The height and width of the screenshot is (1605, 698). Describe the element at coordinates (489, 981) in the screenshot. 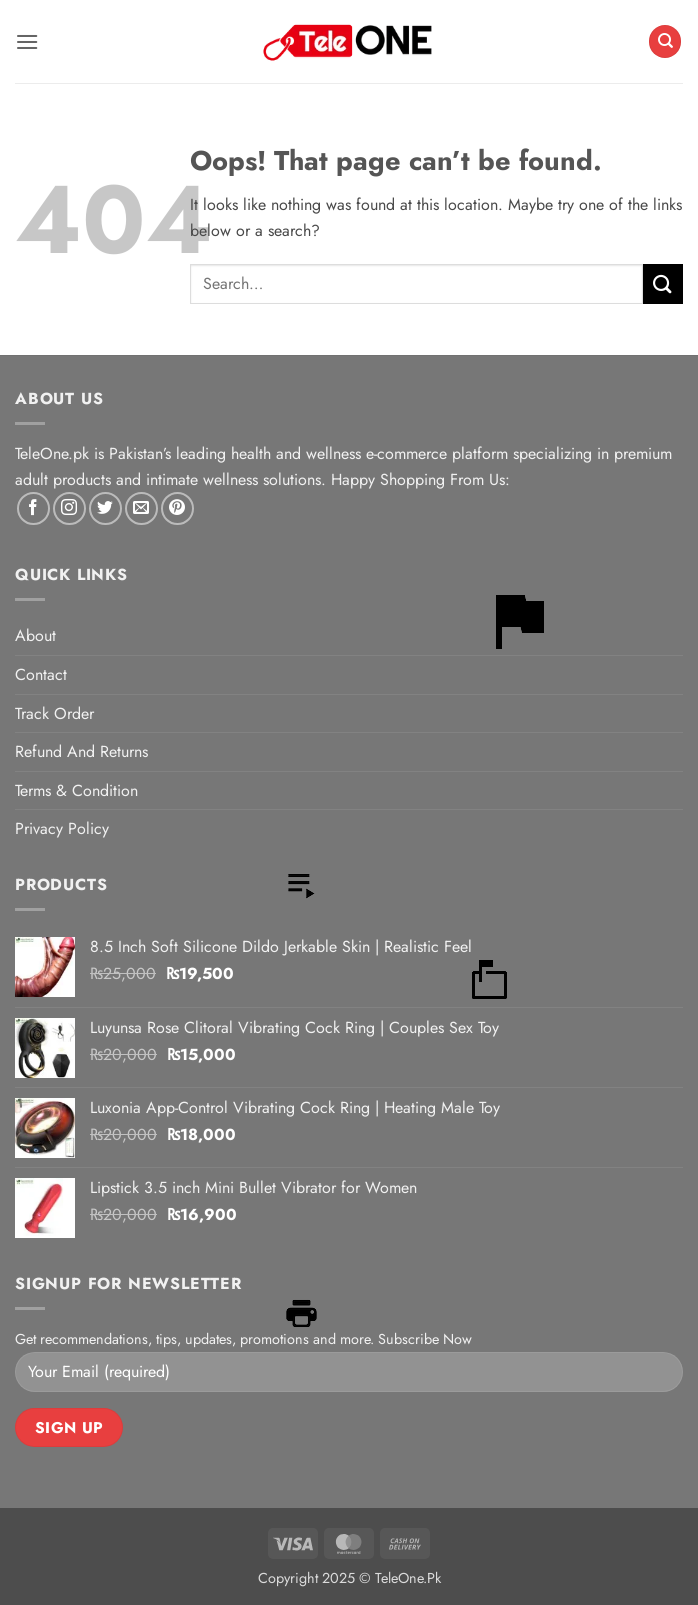

I see `indicates unread mail in your mailbox` at that location.